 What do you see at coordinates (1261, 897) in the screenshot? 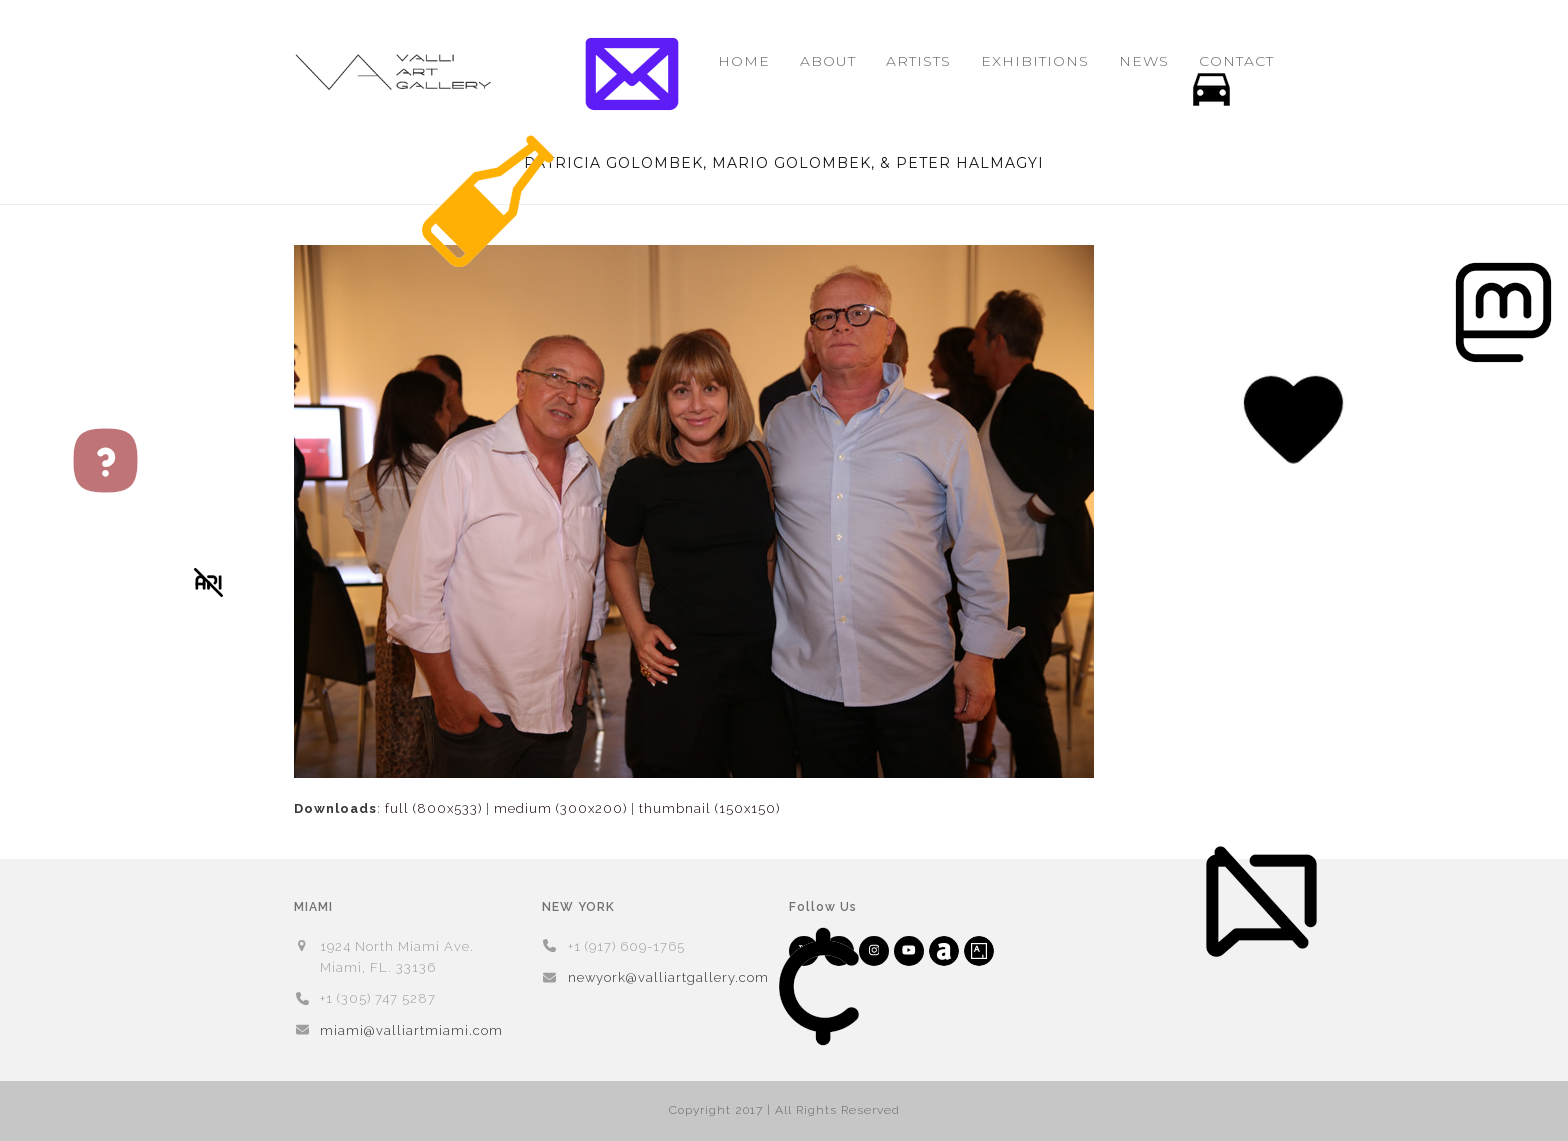
I see `mute or disable chat notifications` at bounding box center [1261, 897].